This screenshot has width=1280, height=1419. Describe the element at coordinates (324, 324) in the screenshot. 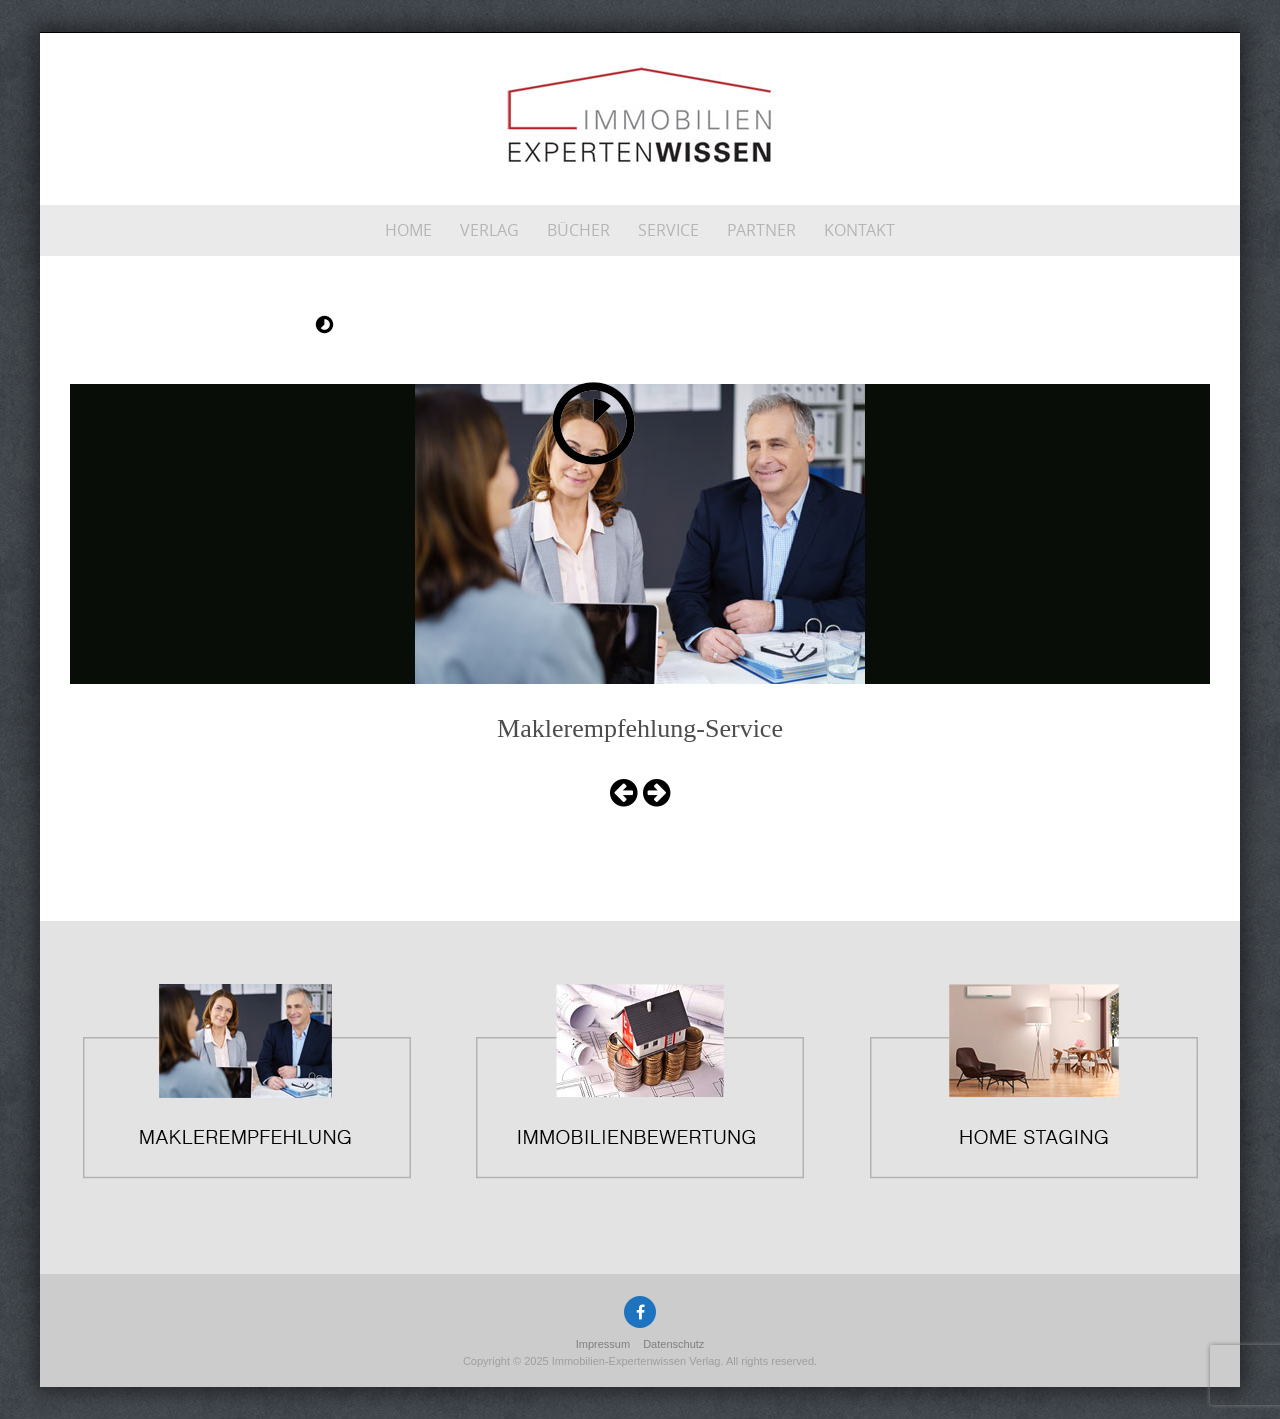

I see `indicates approximately 80% progress complete` at that location.